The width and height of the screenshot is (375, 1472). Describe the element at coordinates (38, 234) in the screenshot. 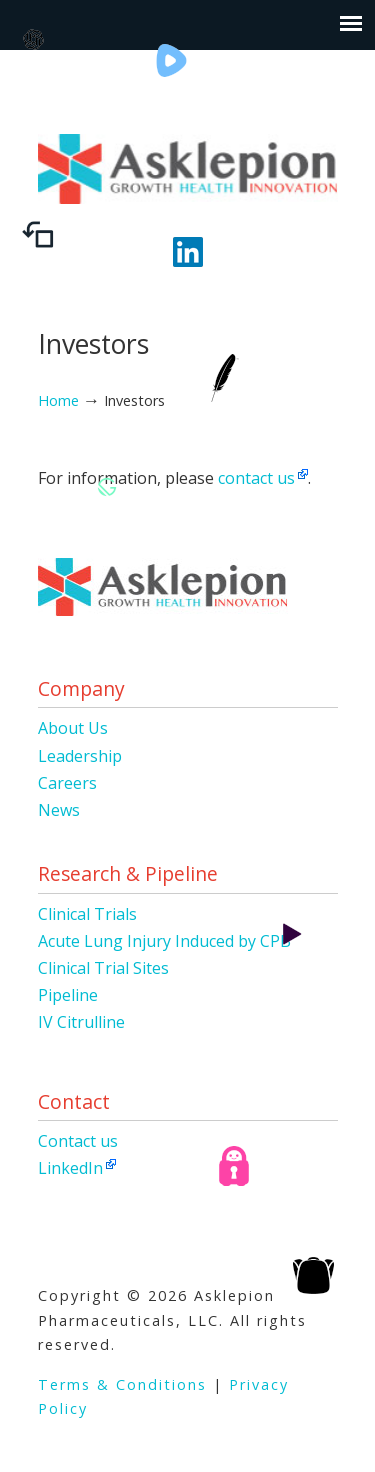

I see `rotate object counterclockwise` at that location.